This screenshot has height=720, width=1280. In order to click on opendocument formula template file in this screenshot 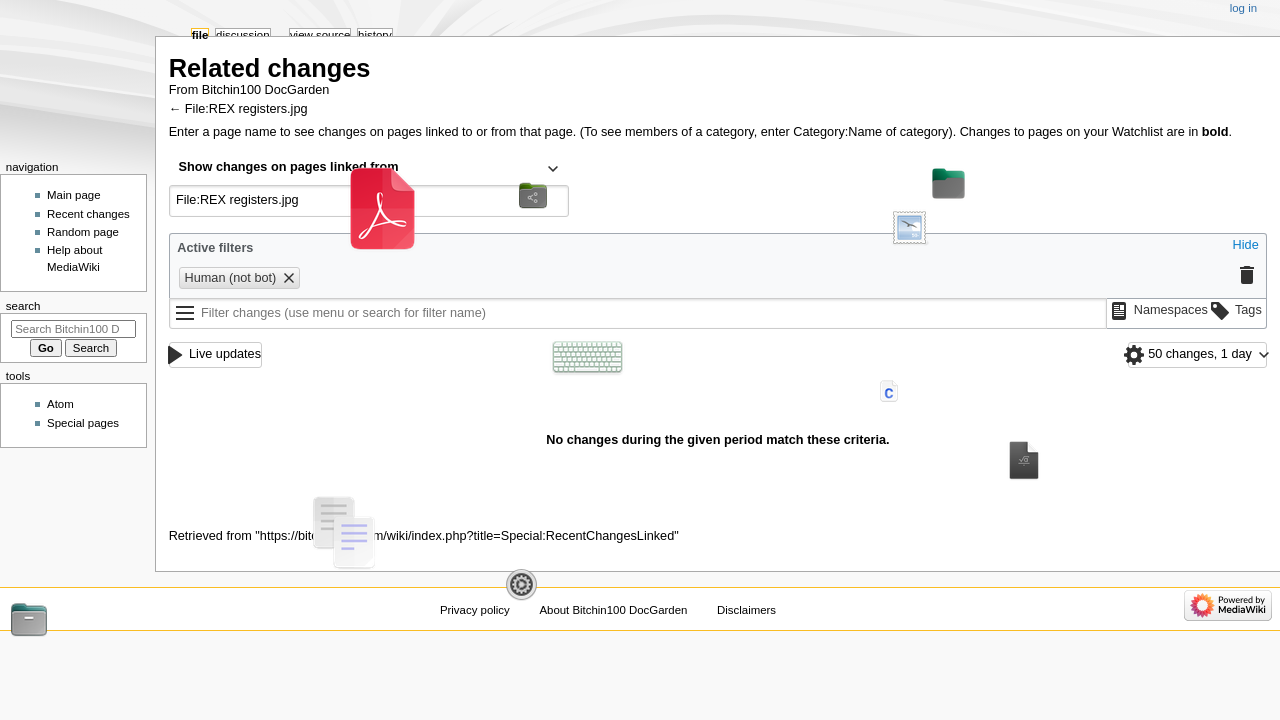, I will do `click(1024, 461)`.